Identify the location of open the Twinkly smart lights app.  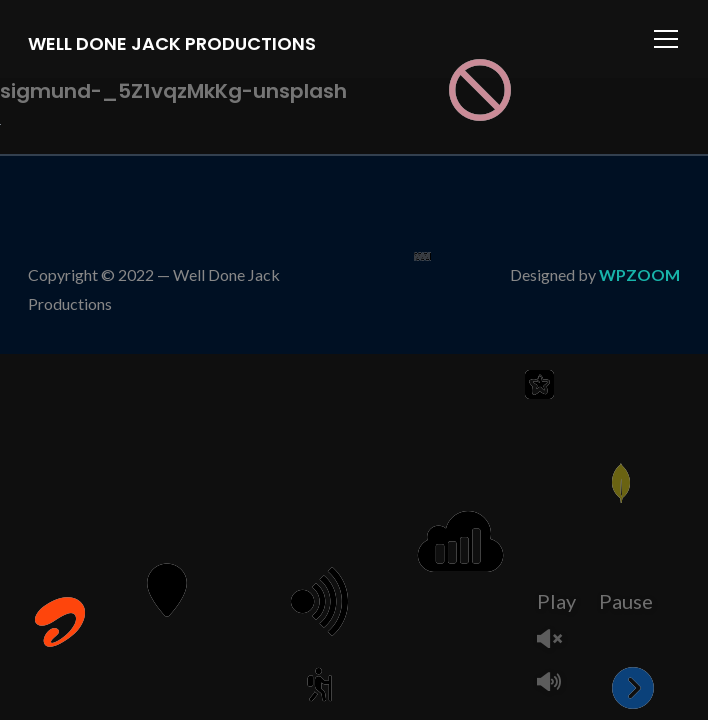
(539, 384).